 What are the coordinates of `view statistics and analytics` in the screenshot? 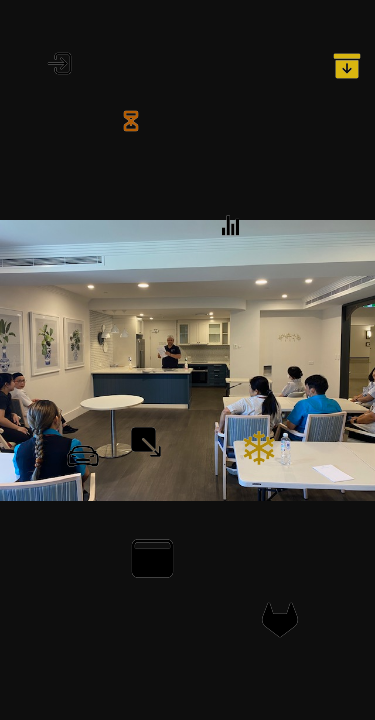 It's located at (230, 225).